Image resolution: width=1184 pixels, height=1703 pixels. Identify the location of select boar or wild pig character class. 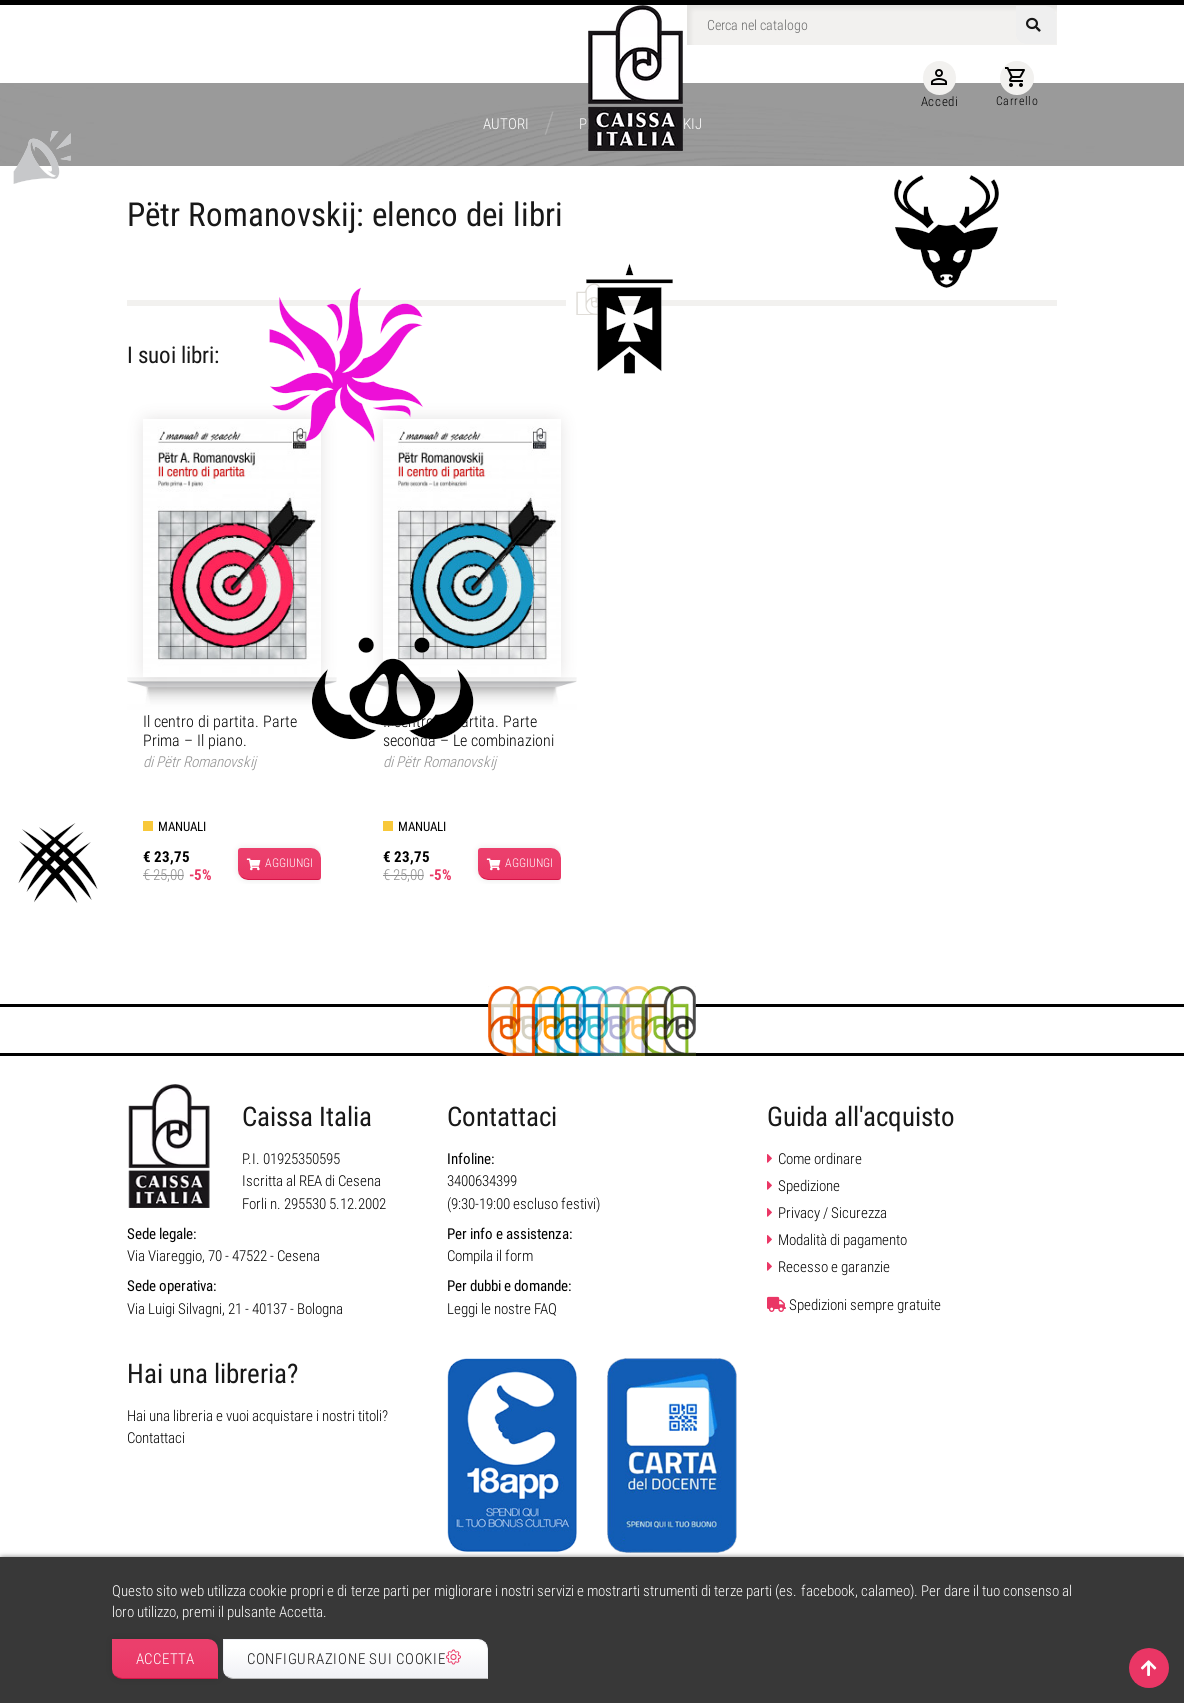
(392, 683).